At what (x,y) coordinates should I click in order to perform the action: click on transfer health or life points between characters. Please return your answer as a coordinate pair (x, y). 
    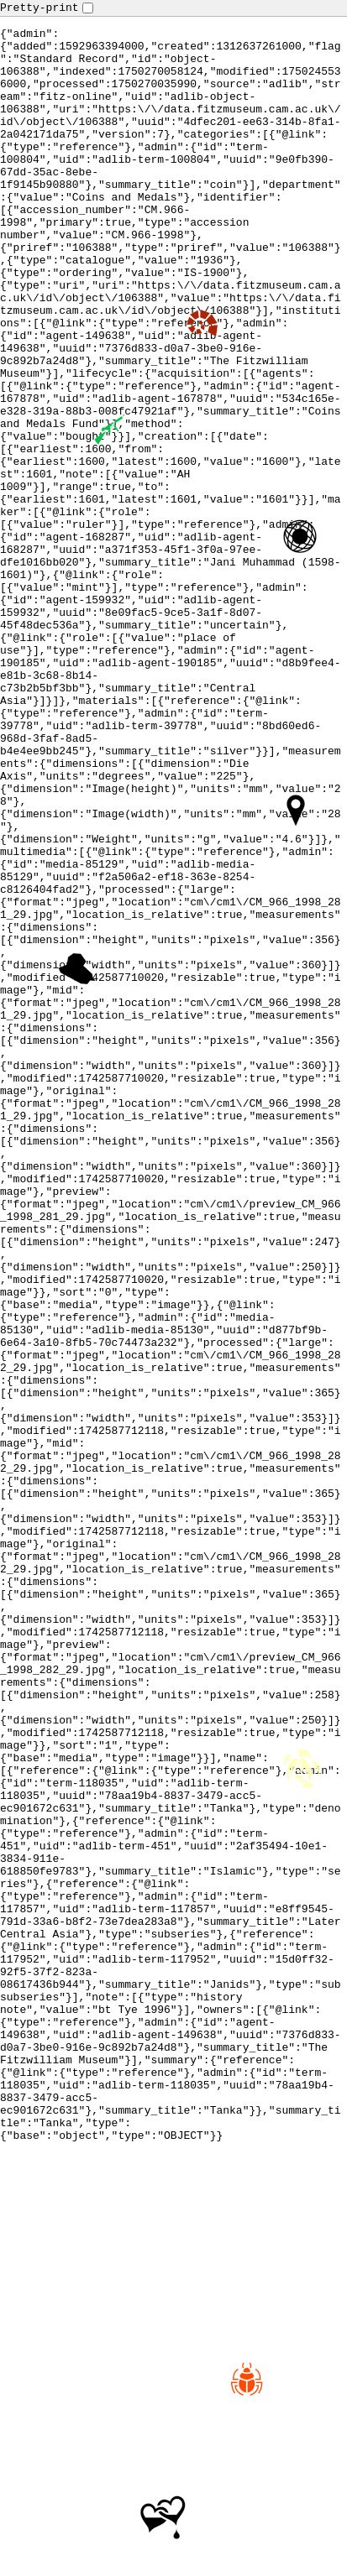
    Looking at the image, I should click on (163, 2516).